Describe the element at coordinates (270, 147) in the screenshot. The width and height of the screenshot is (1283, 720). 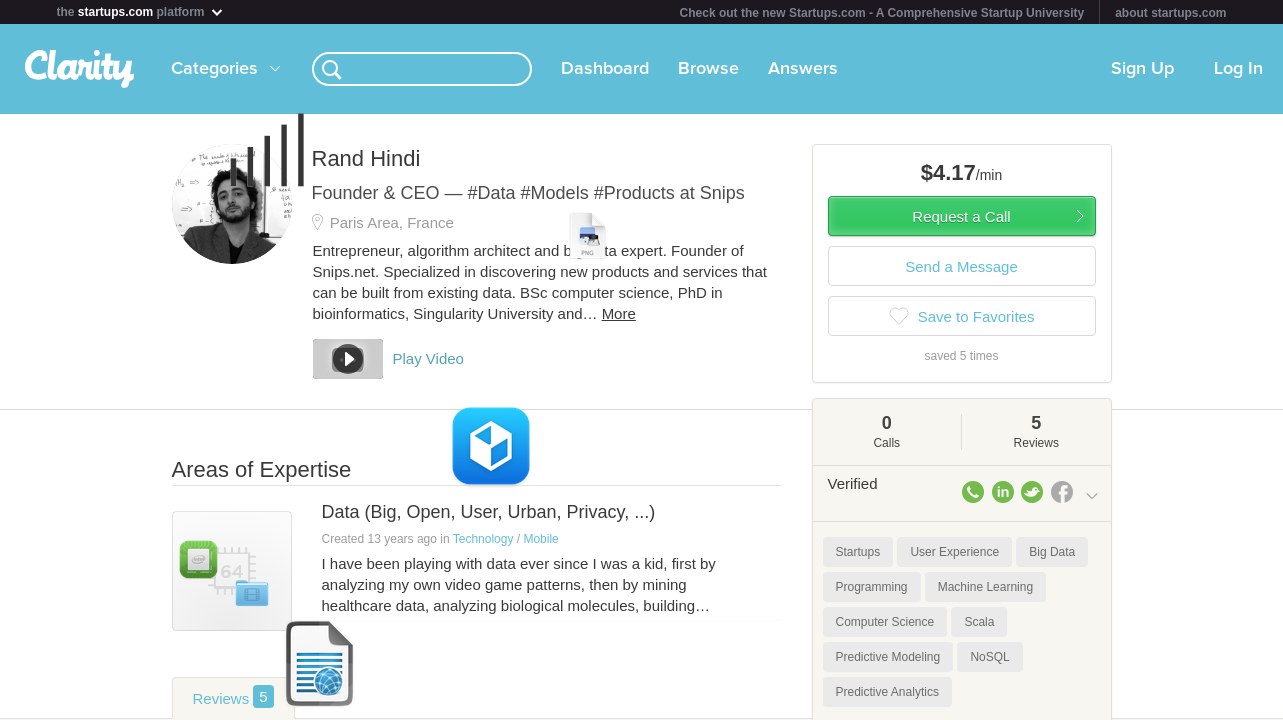
I see `mobile network signal strength indicator` at that location.